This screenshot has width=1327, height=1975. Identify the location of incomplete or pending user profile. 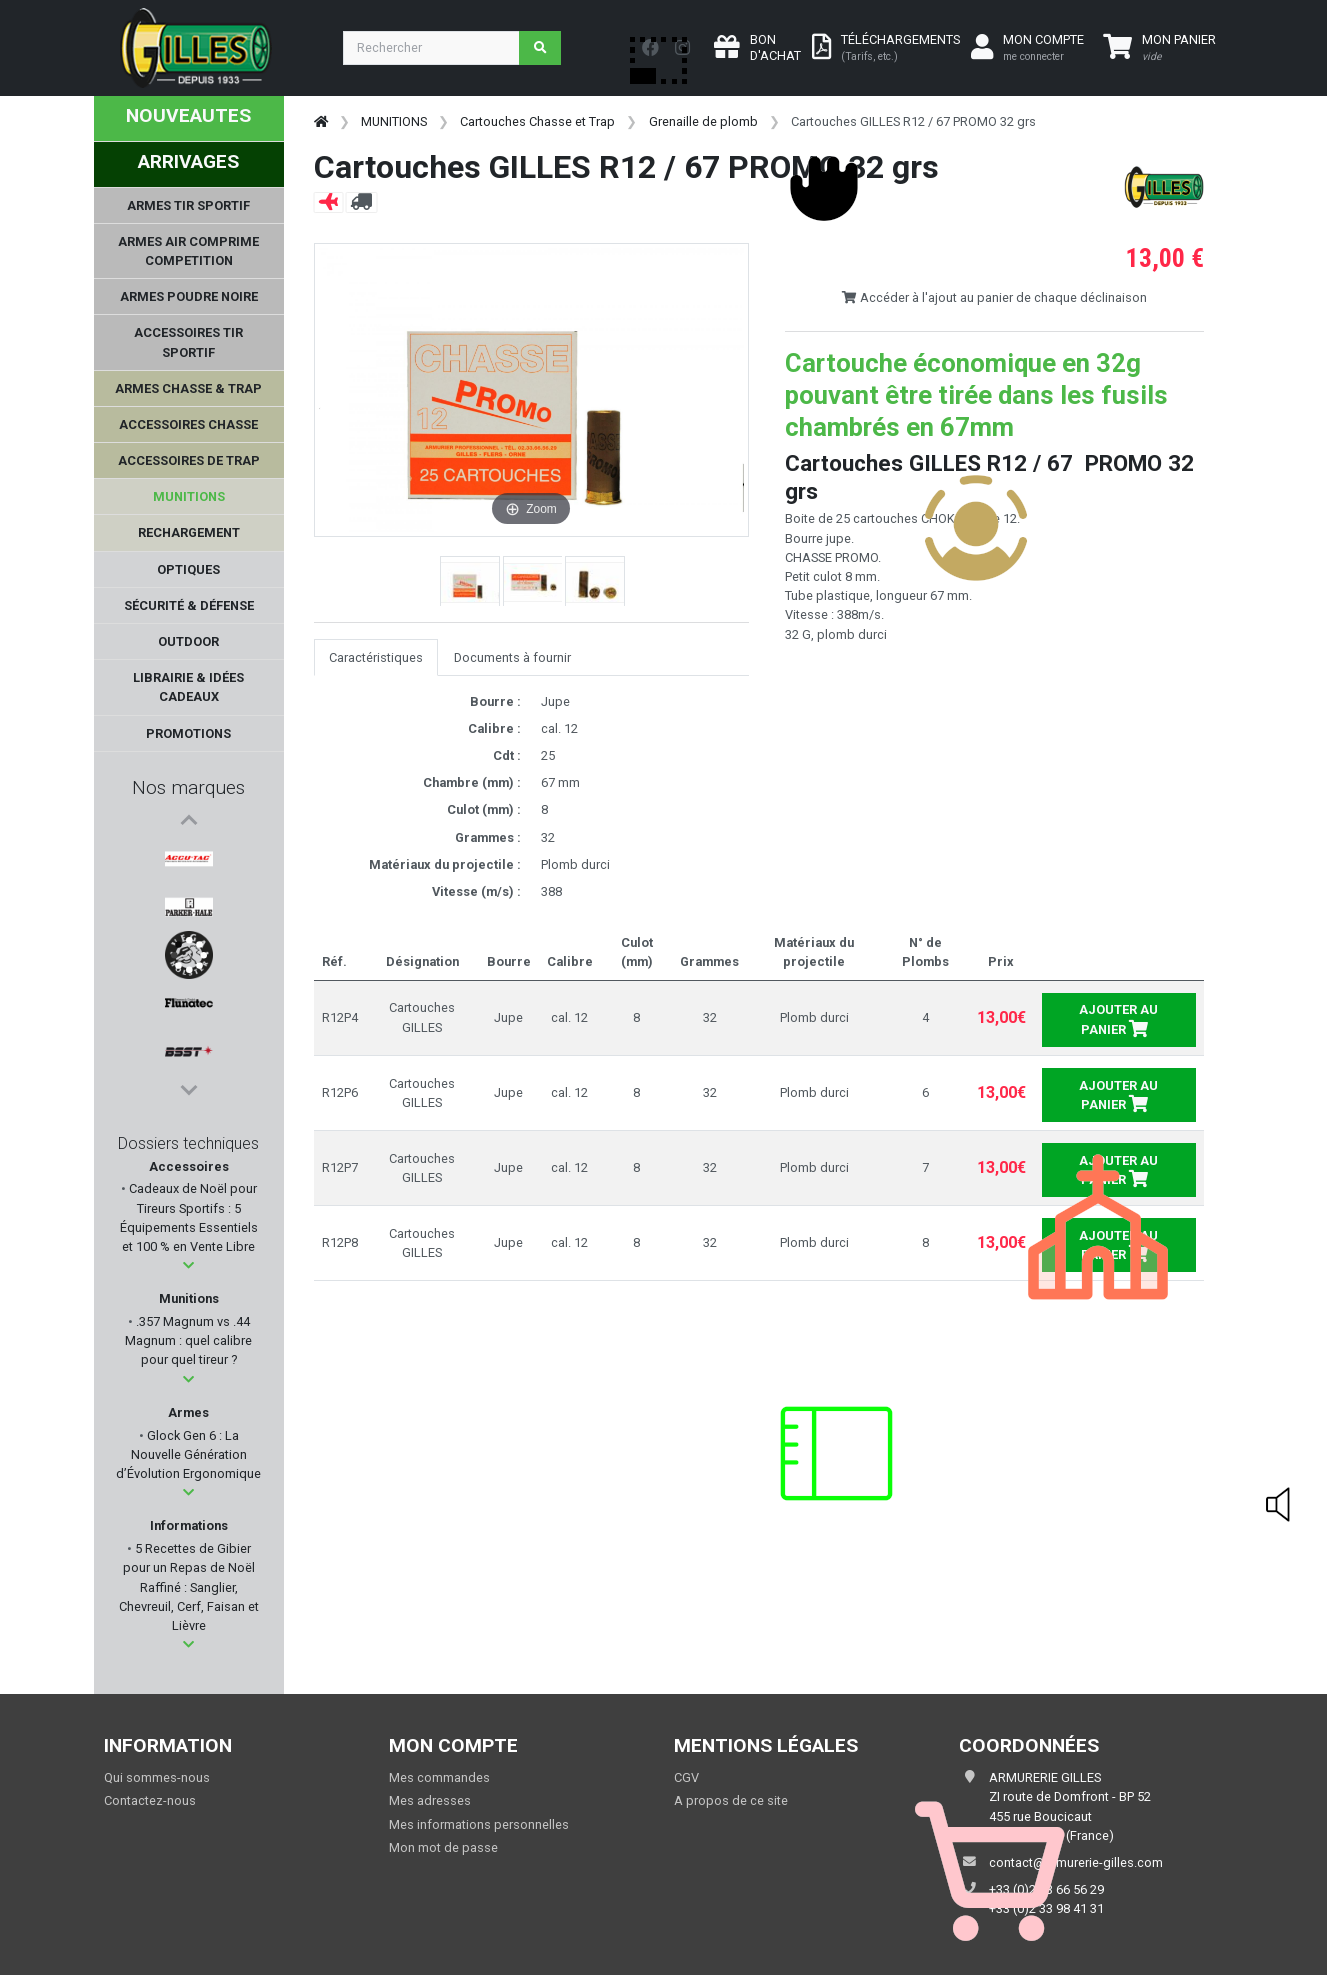
(976, 528).